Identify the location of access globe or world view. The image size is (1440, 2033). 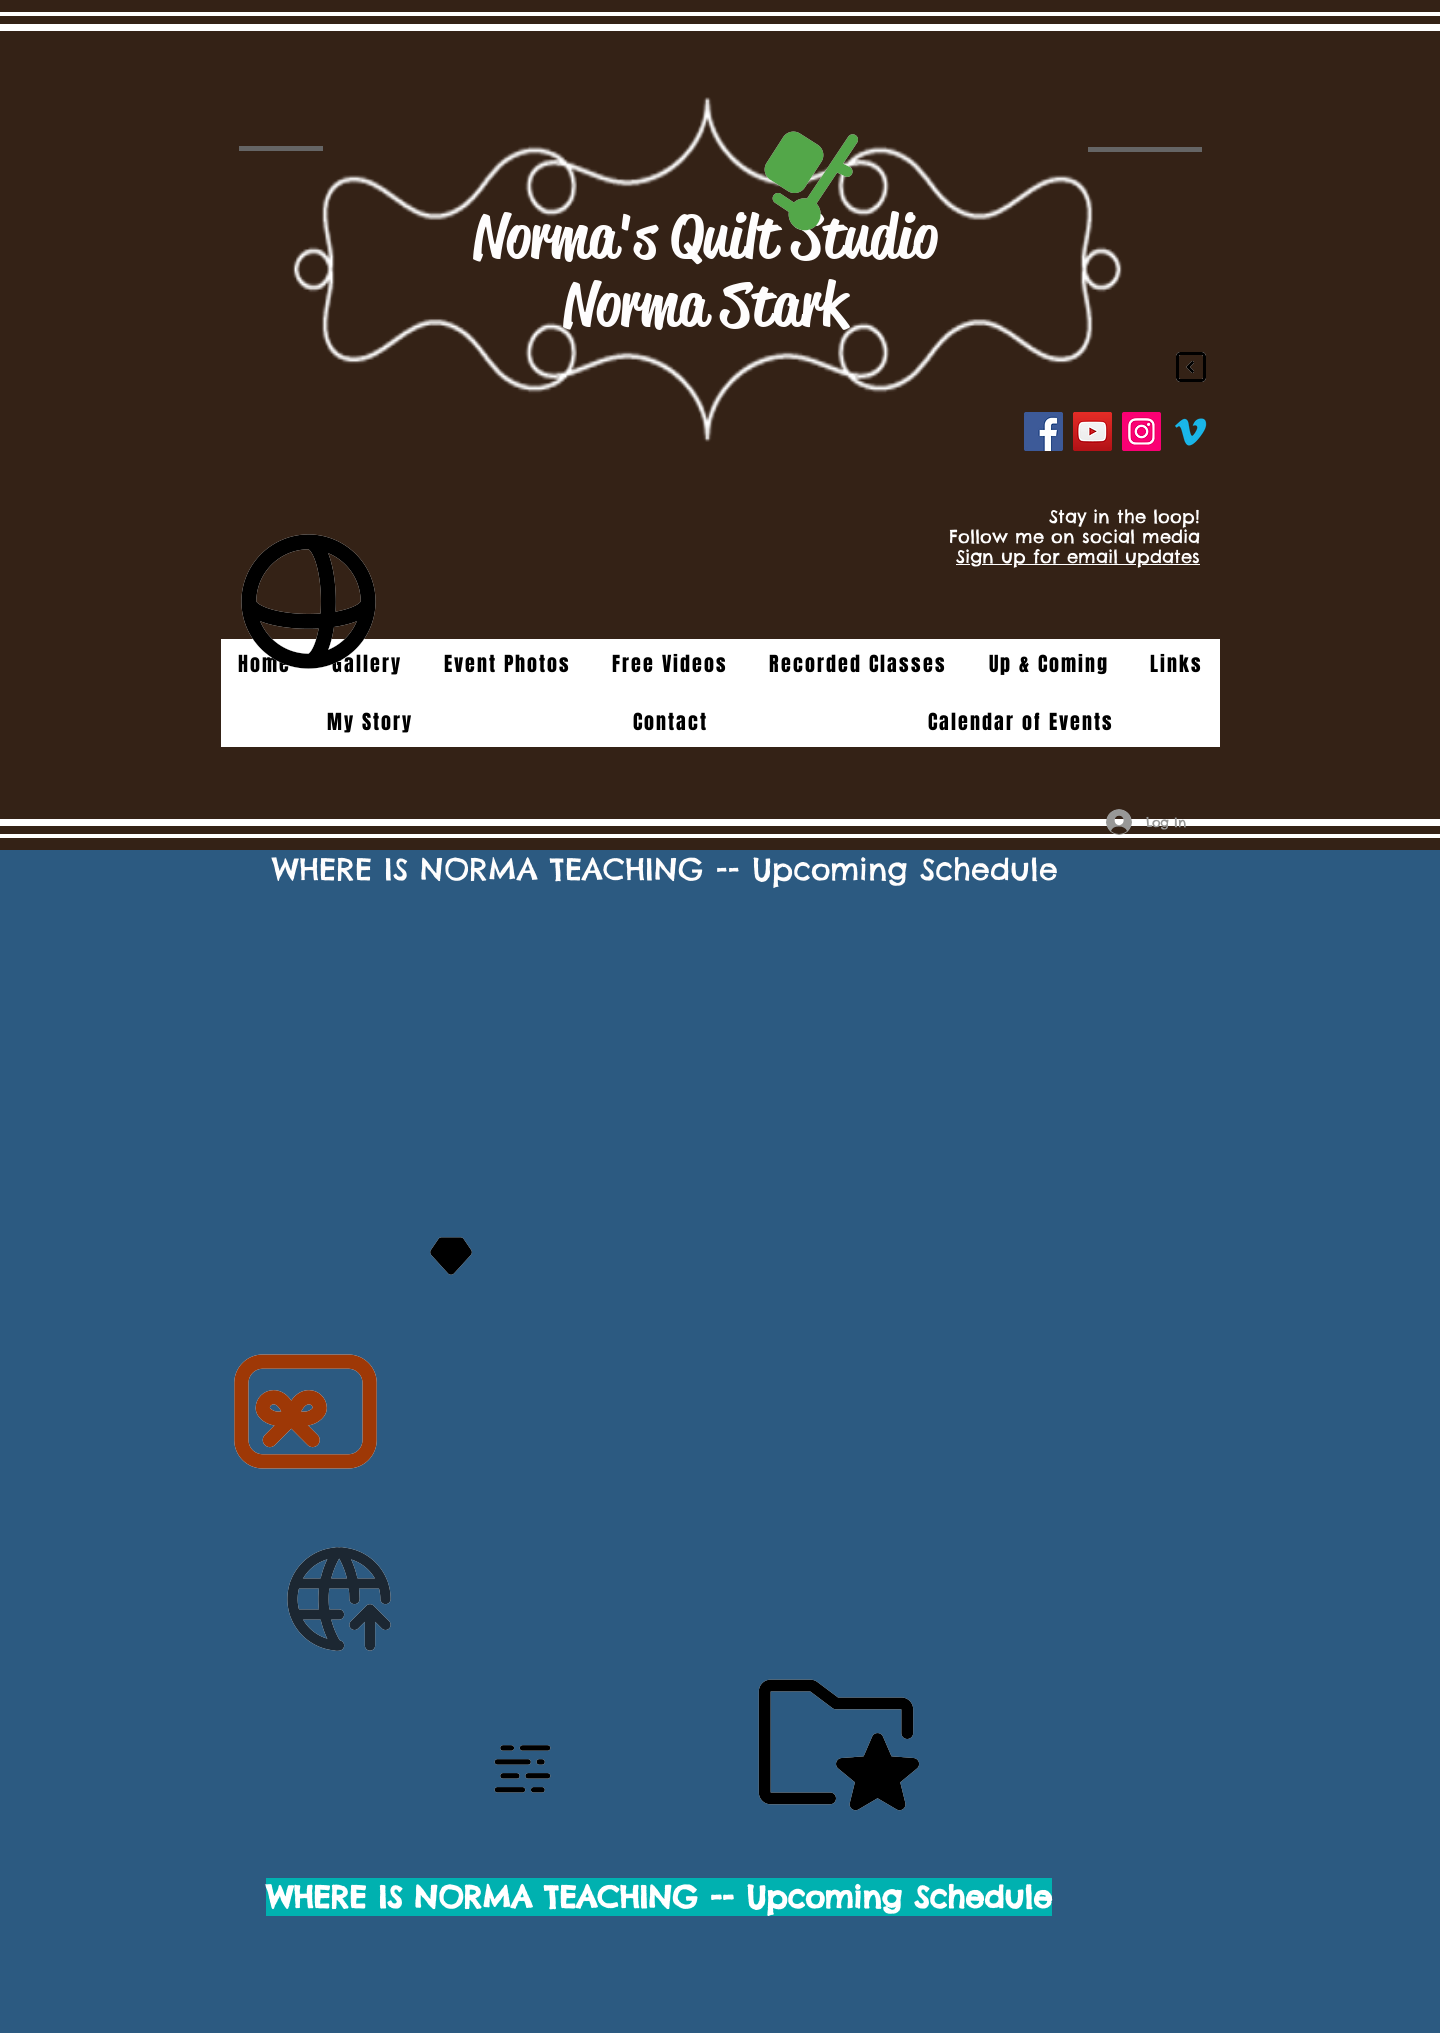
(308, 601).